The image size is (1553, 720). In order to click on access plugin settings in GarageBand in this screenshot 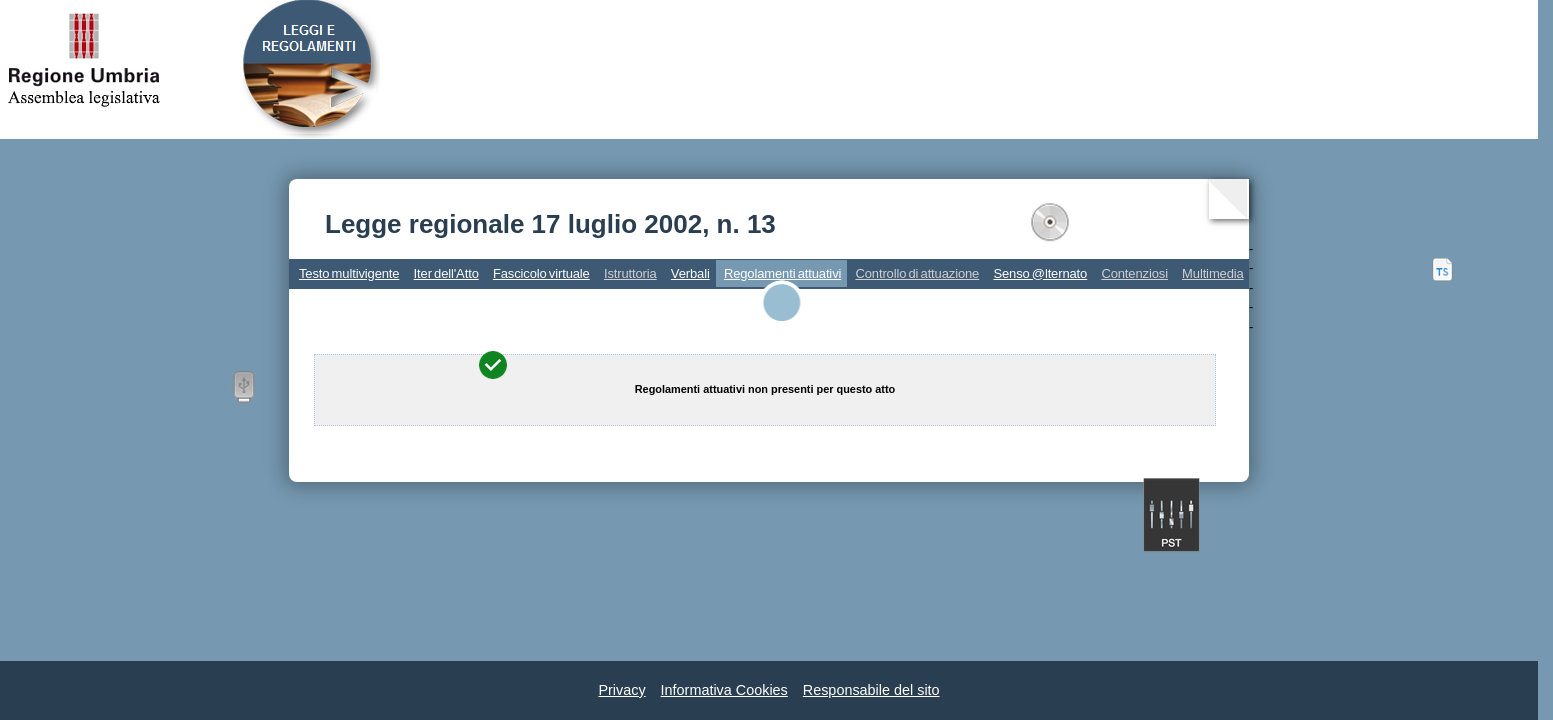, I will do `click(1171, 516)`.